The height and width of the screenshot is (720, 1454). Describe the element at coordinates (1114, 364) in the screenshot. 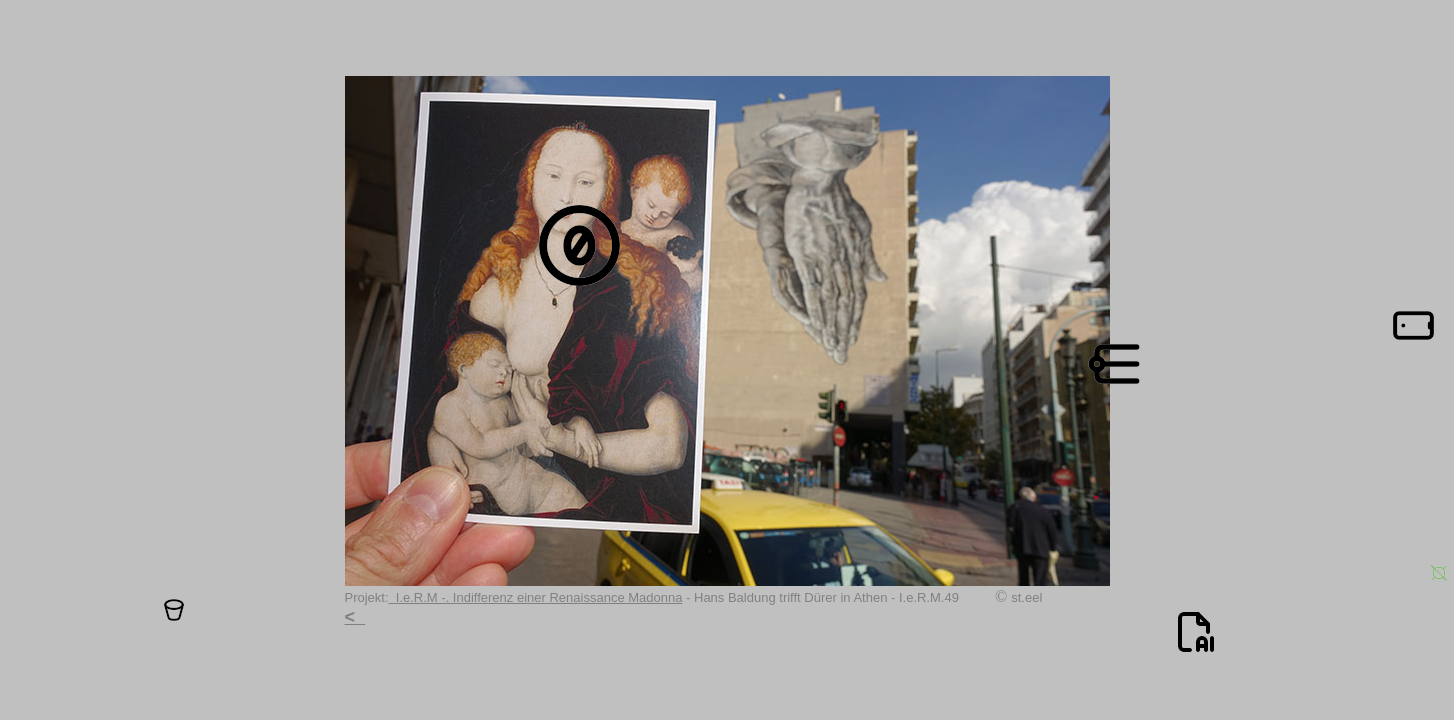

I see `adjust text alignment settings` at that location.